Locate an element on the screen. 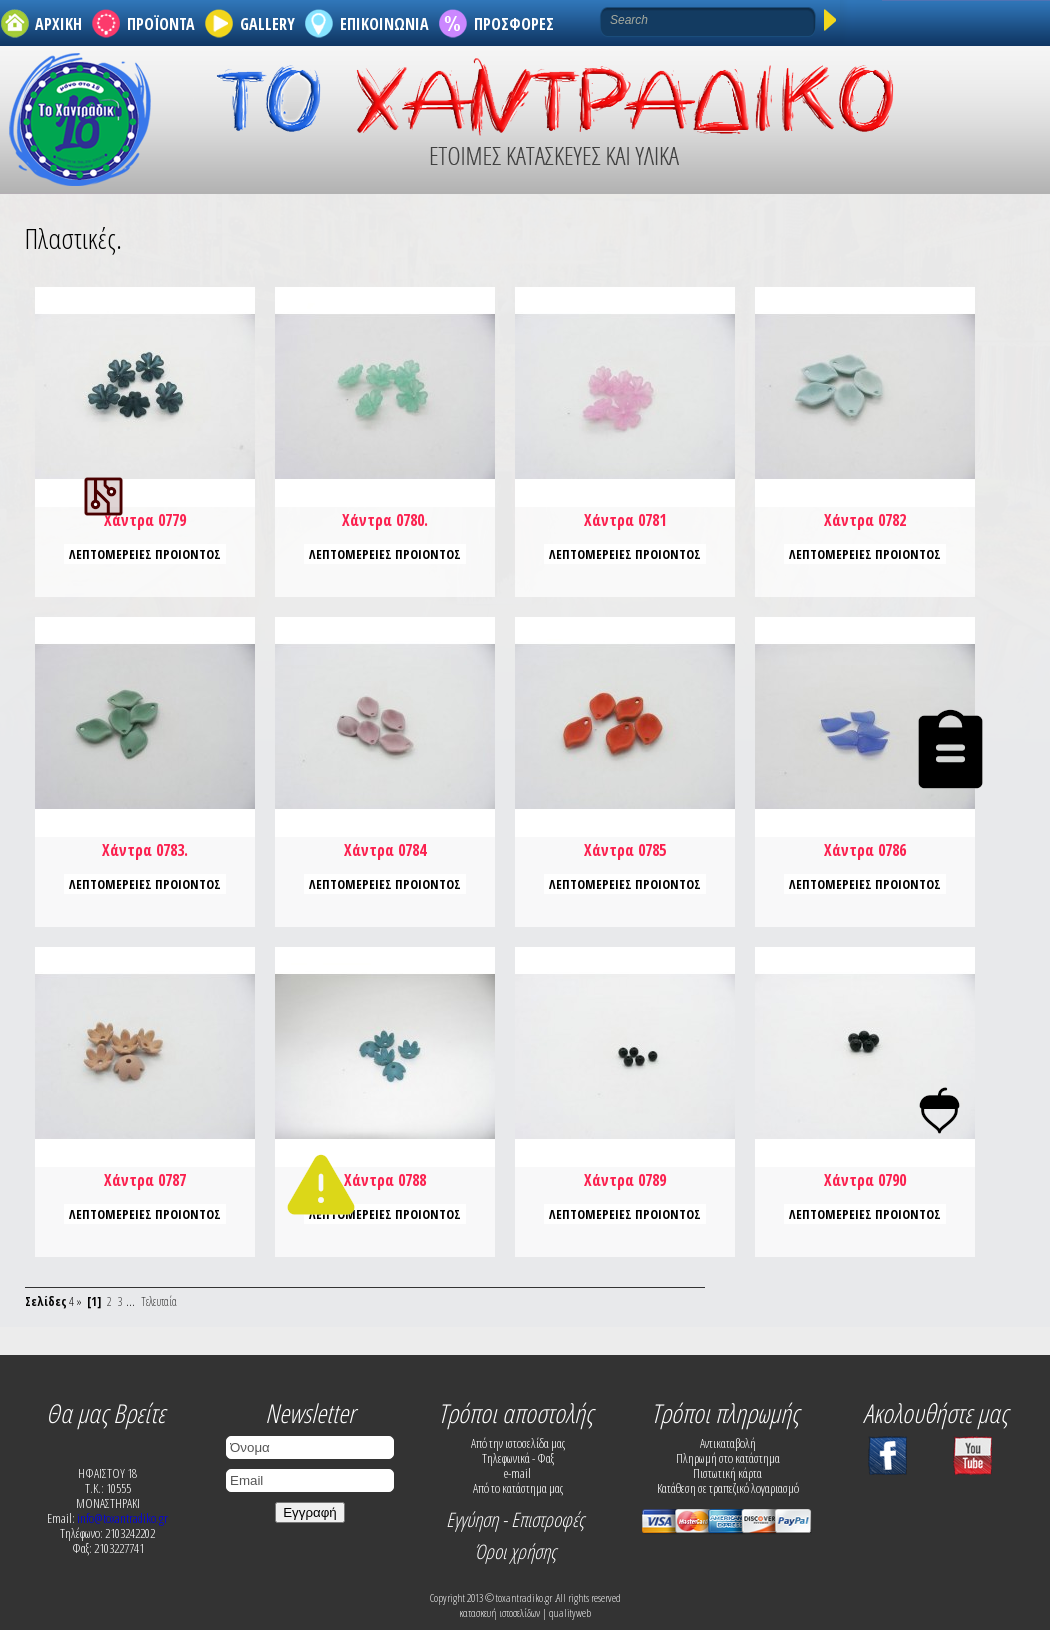  access nature or outdoor-related content is located at coordinates (939, 1110).